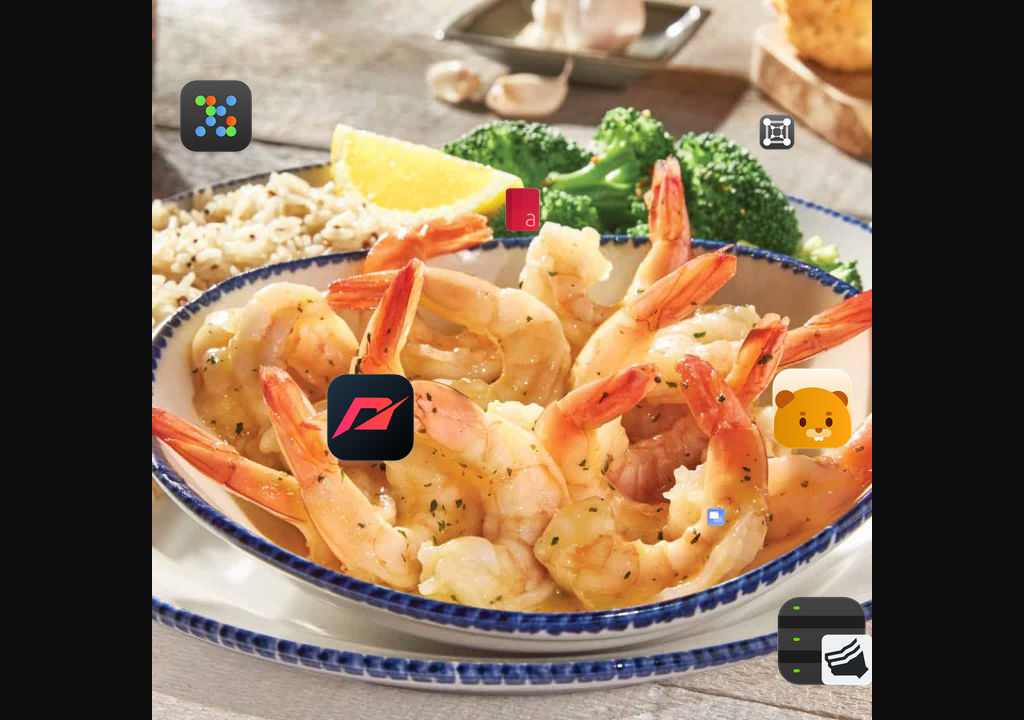  Describe the element at coordinates (216, 116) in the screenshot. I see `launch gnome five or more puzzle game` at that location.